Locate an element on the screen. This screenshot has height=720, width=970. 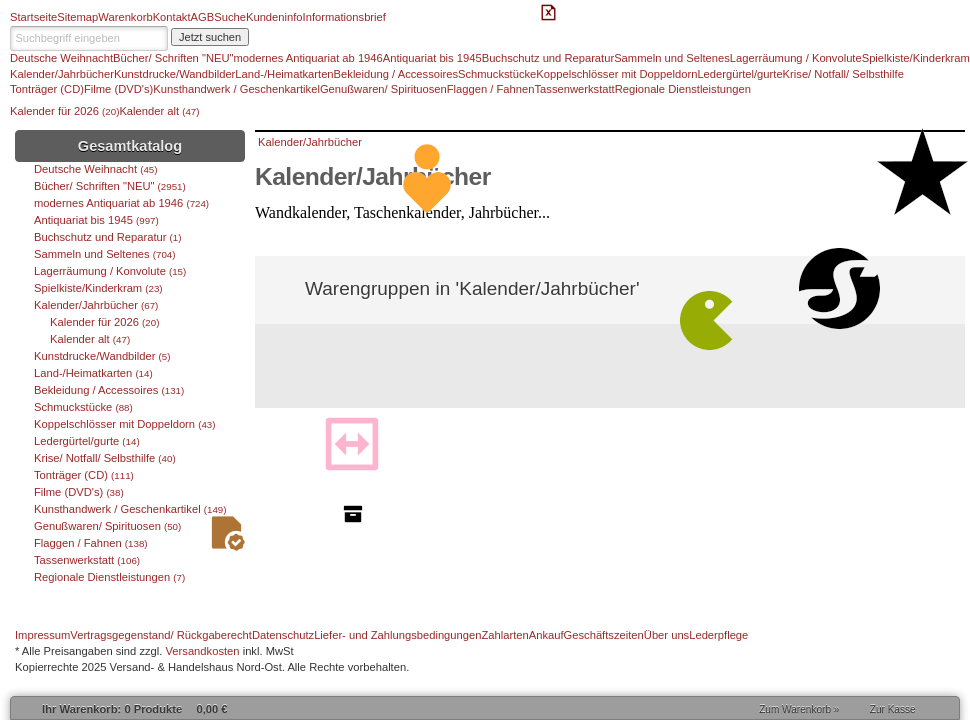
flip image horizontally is located at coordinates (352, 444).